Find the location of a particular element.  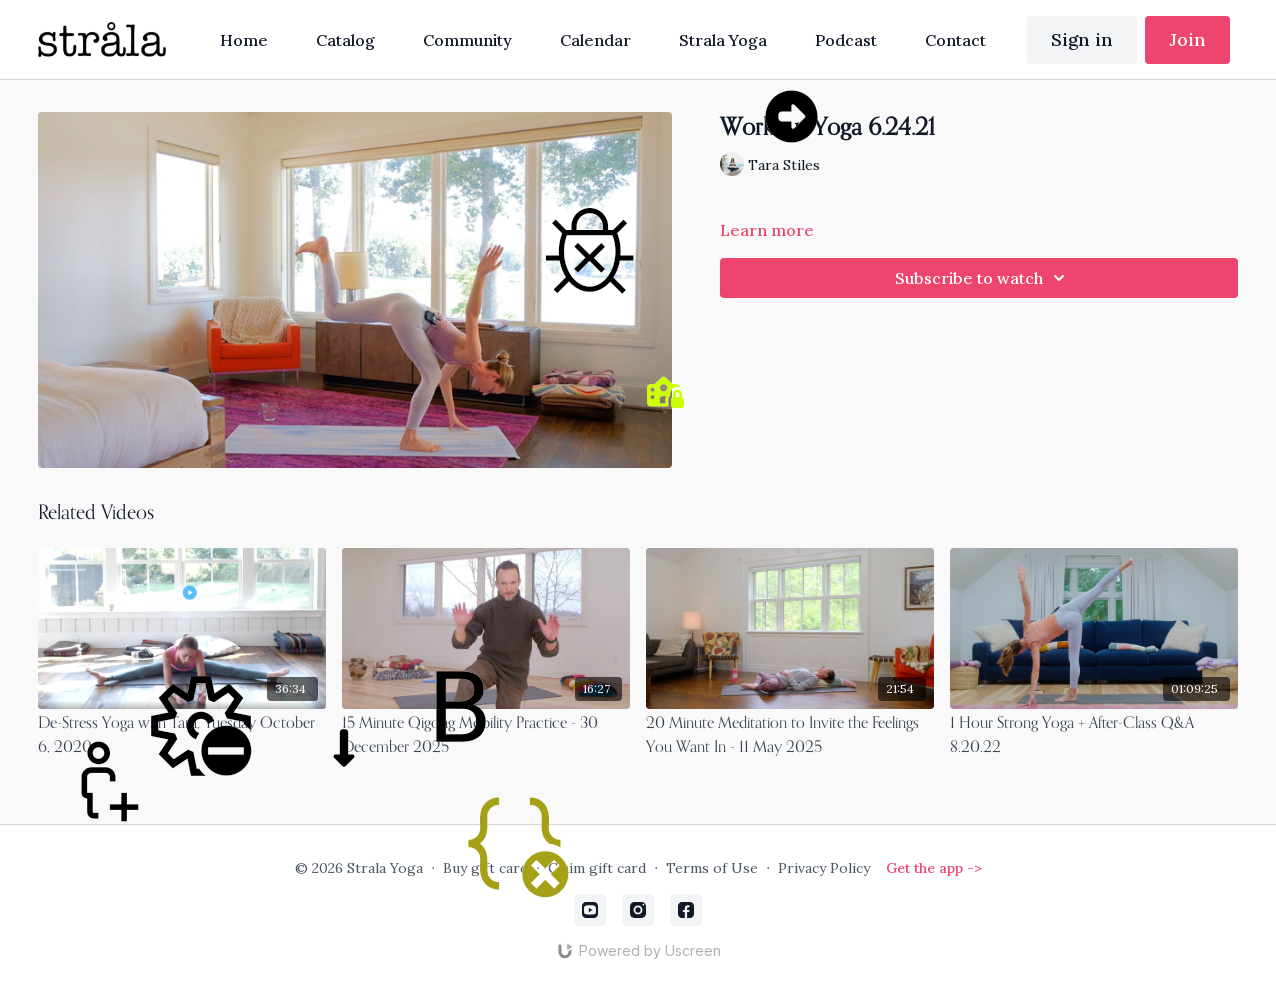

scroll down to see more content is located at coordinates (344, 748).